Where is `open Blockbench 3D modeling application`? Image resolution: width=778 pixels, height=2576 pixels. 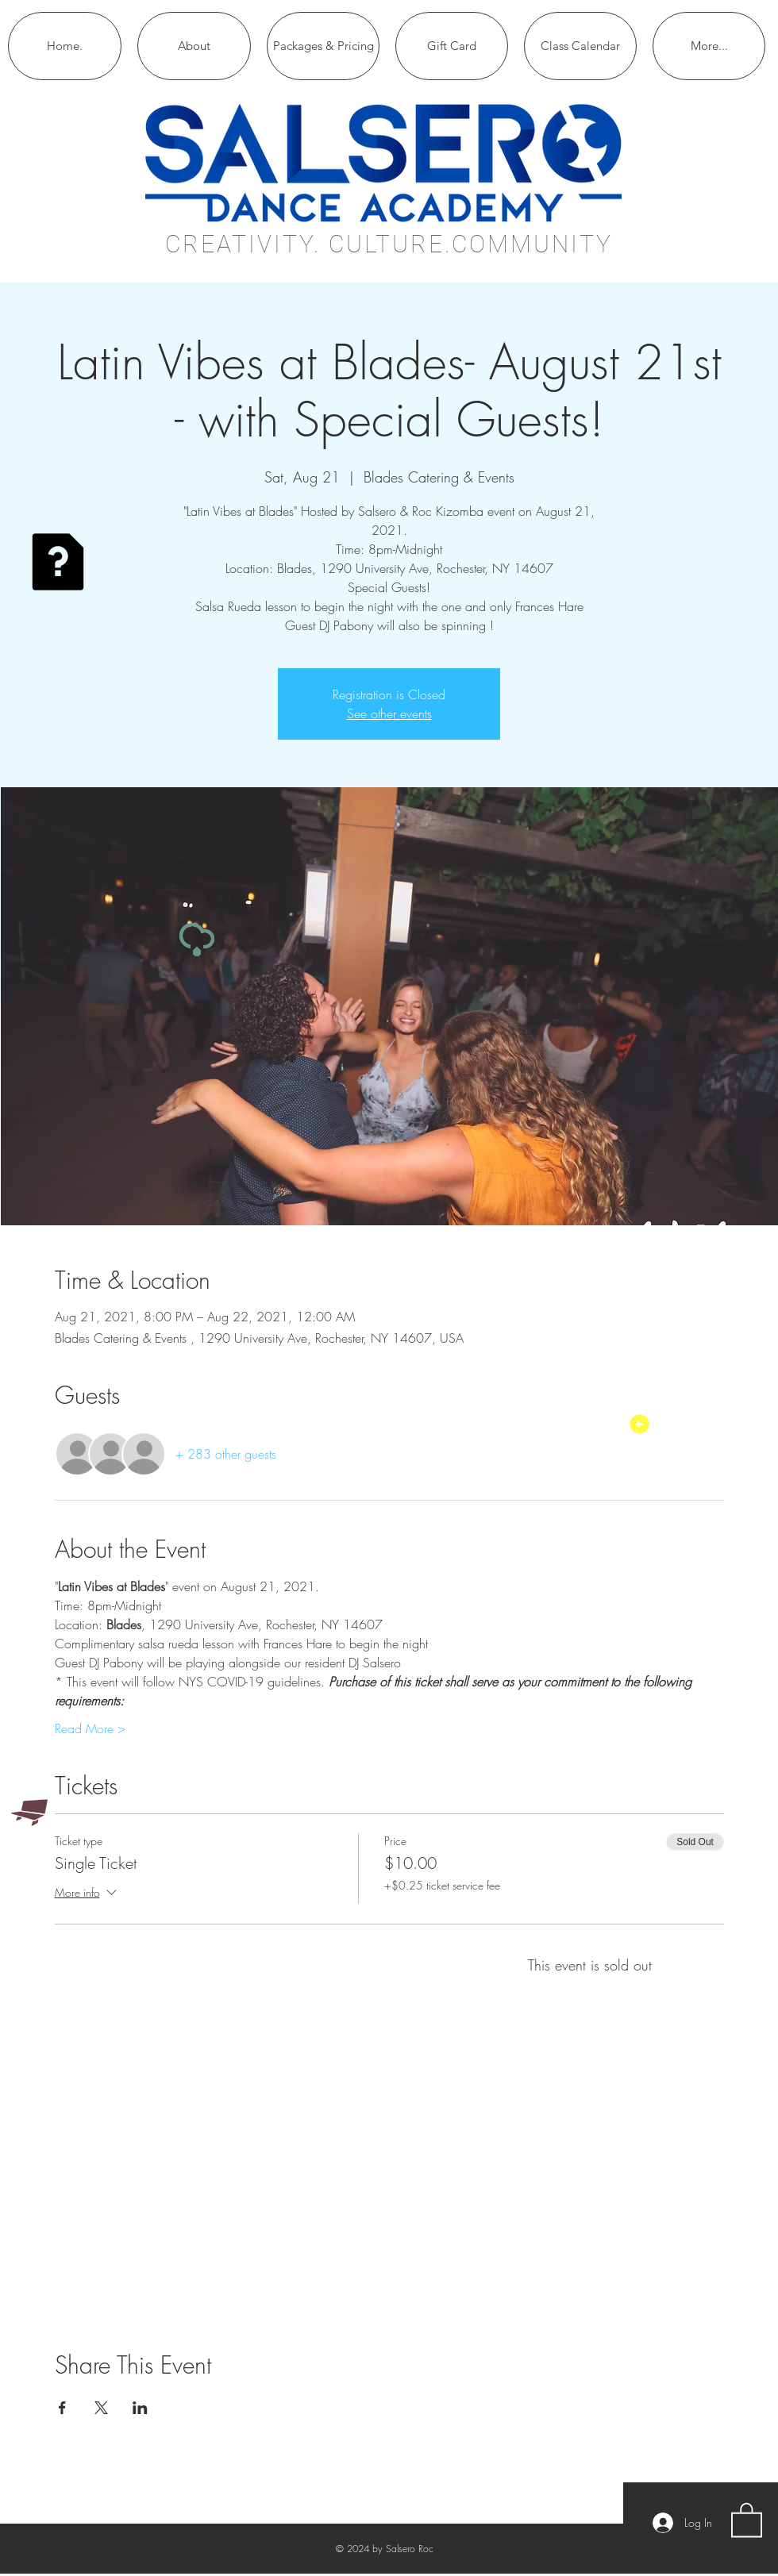 open Blockbench 3D modeling application is located at coordinates (29, 1813).